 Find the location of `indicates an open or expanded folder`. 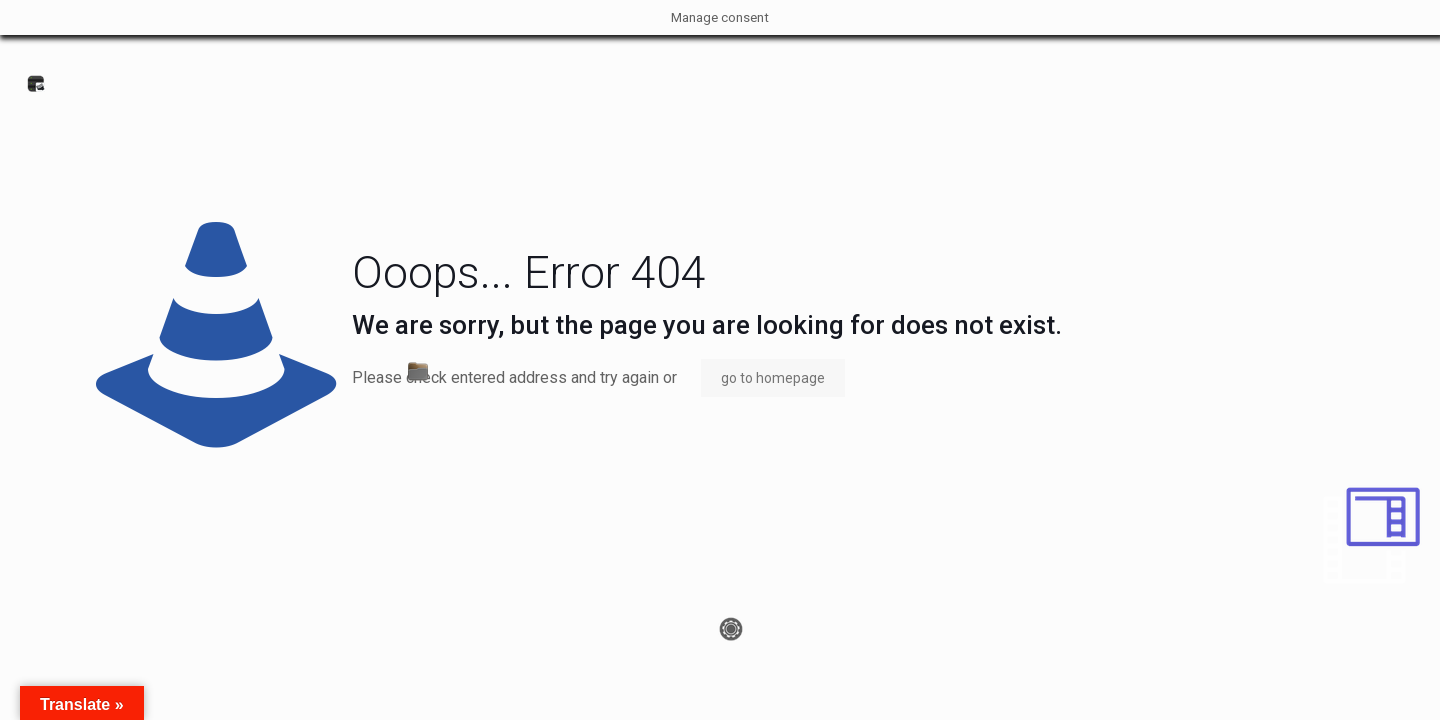

indicates an open or expanded folder is located at coordinates (418, 371).